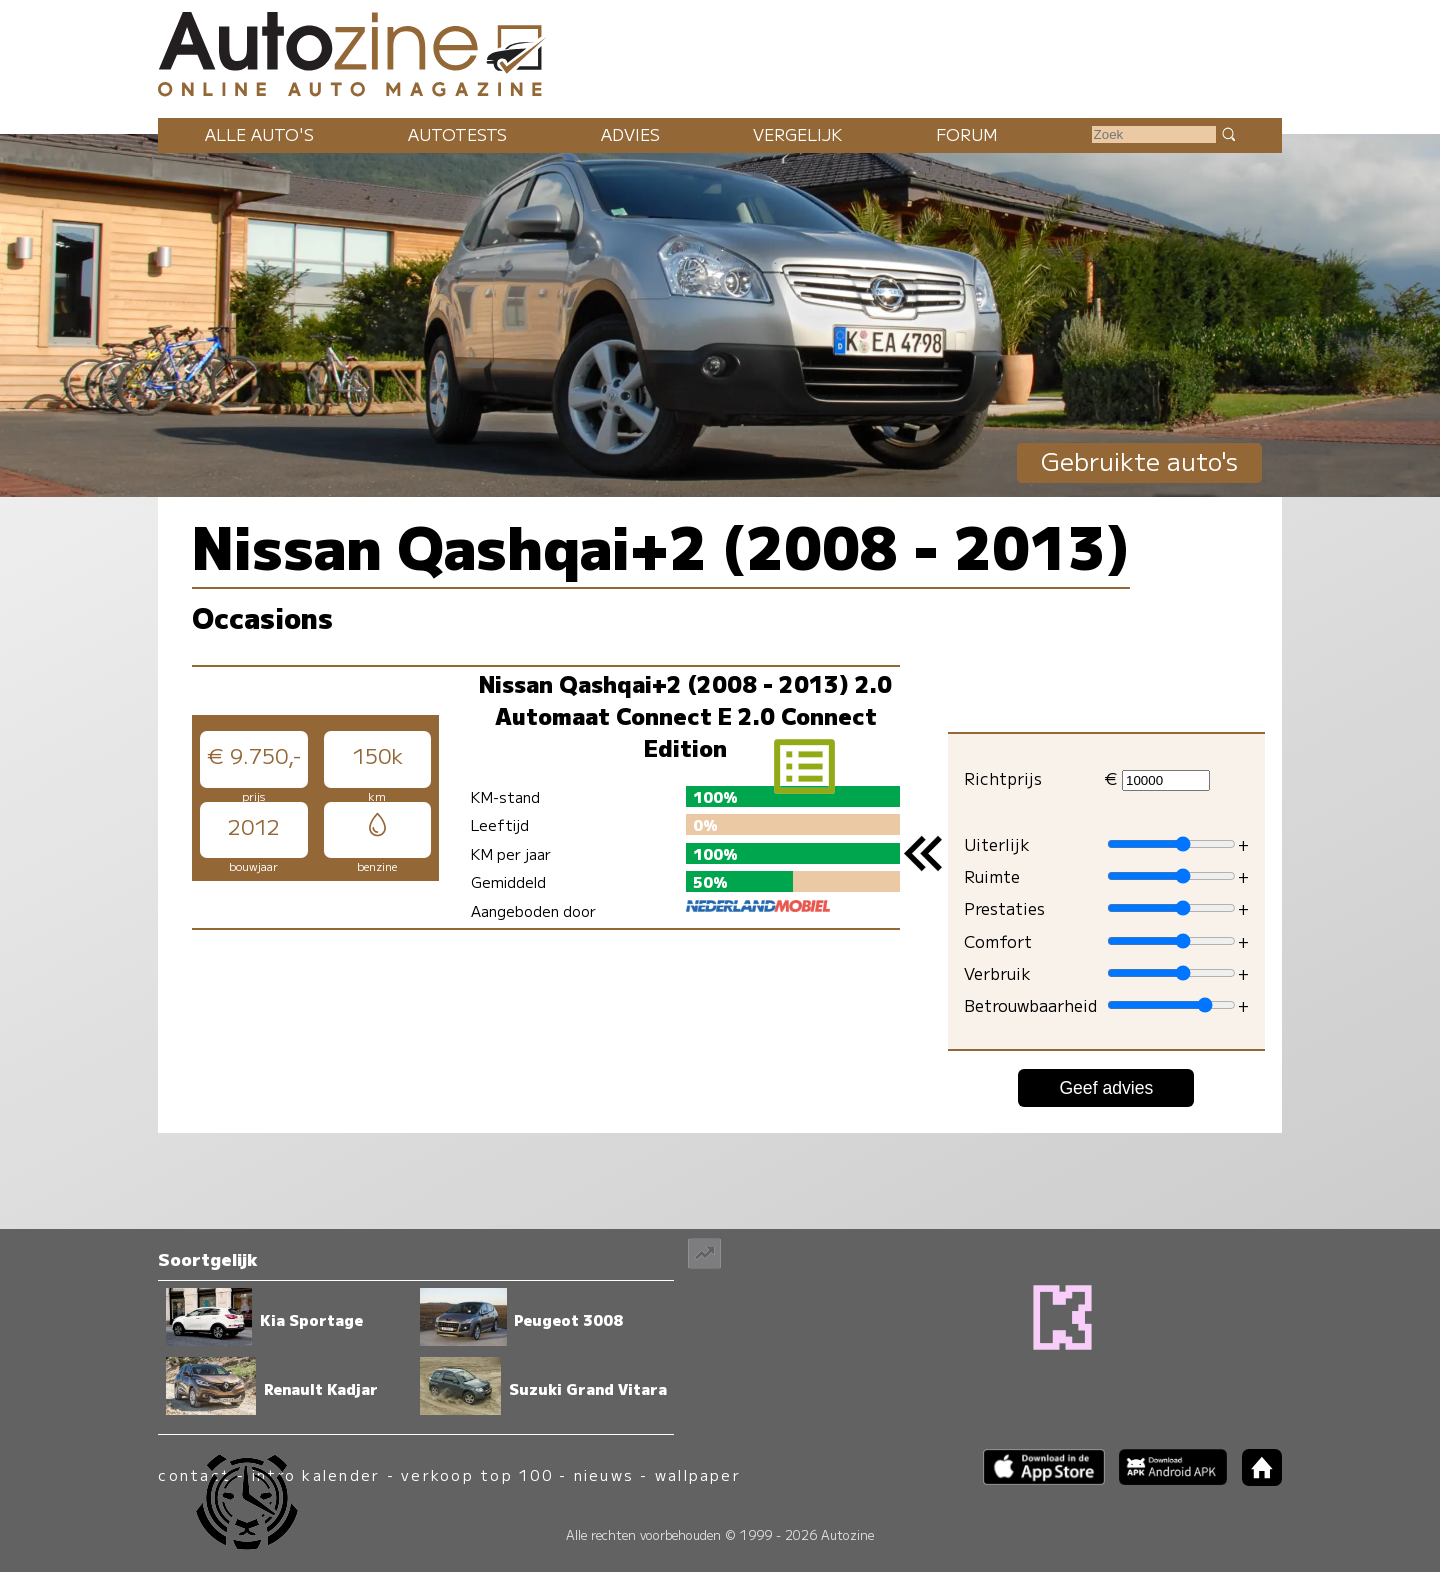 This screenshot has height=1572, width=1440. Describe the element at coordinates (1062, 1317) in the screenshot. I see `open kick streaming platform` at that location.